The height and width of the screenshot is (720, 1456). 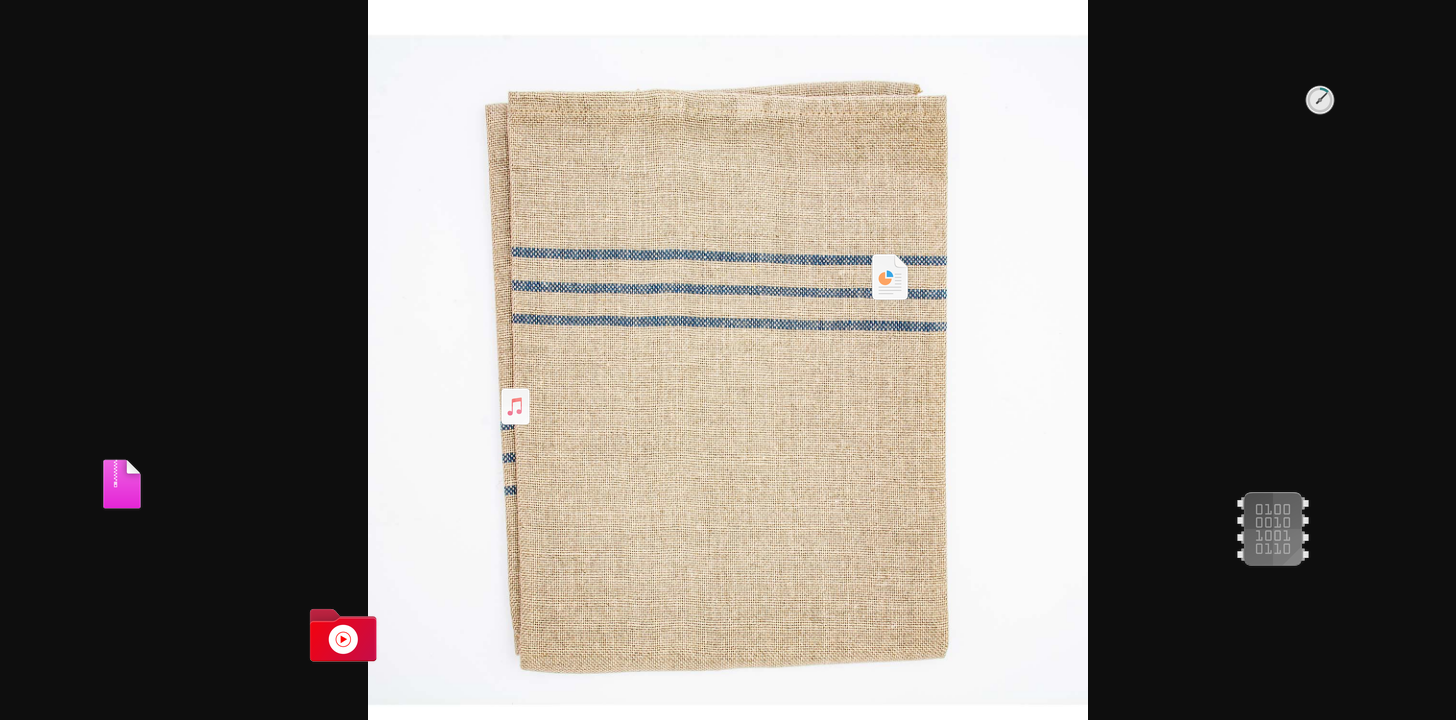 What do you see at coordinates (515, 406) in the screenshot?
I see `an audio file type indicator` at bounding box center [515, 406].